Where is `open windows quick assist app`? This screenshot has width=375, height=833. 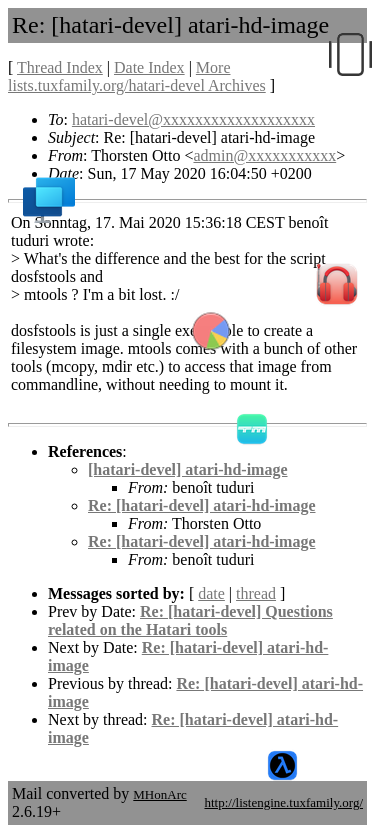 open windows quick assist app is located at coordinates (49, 197).